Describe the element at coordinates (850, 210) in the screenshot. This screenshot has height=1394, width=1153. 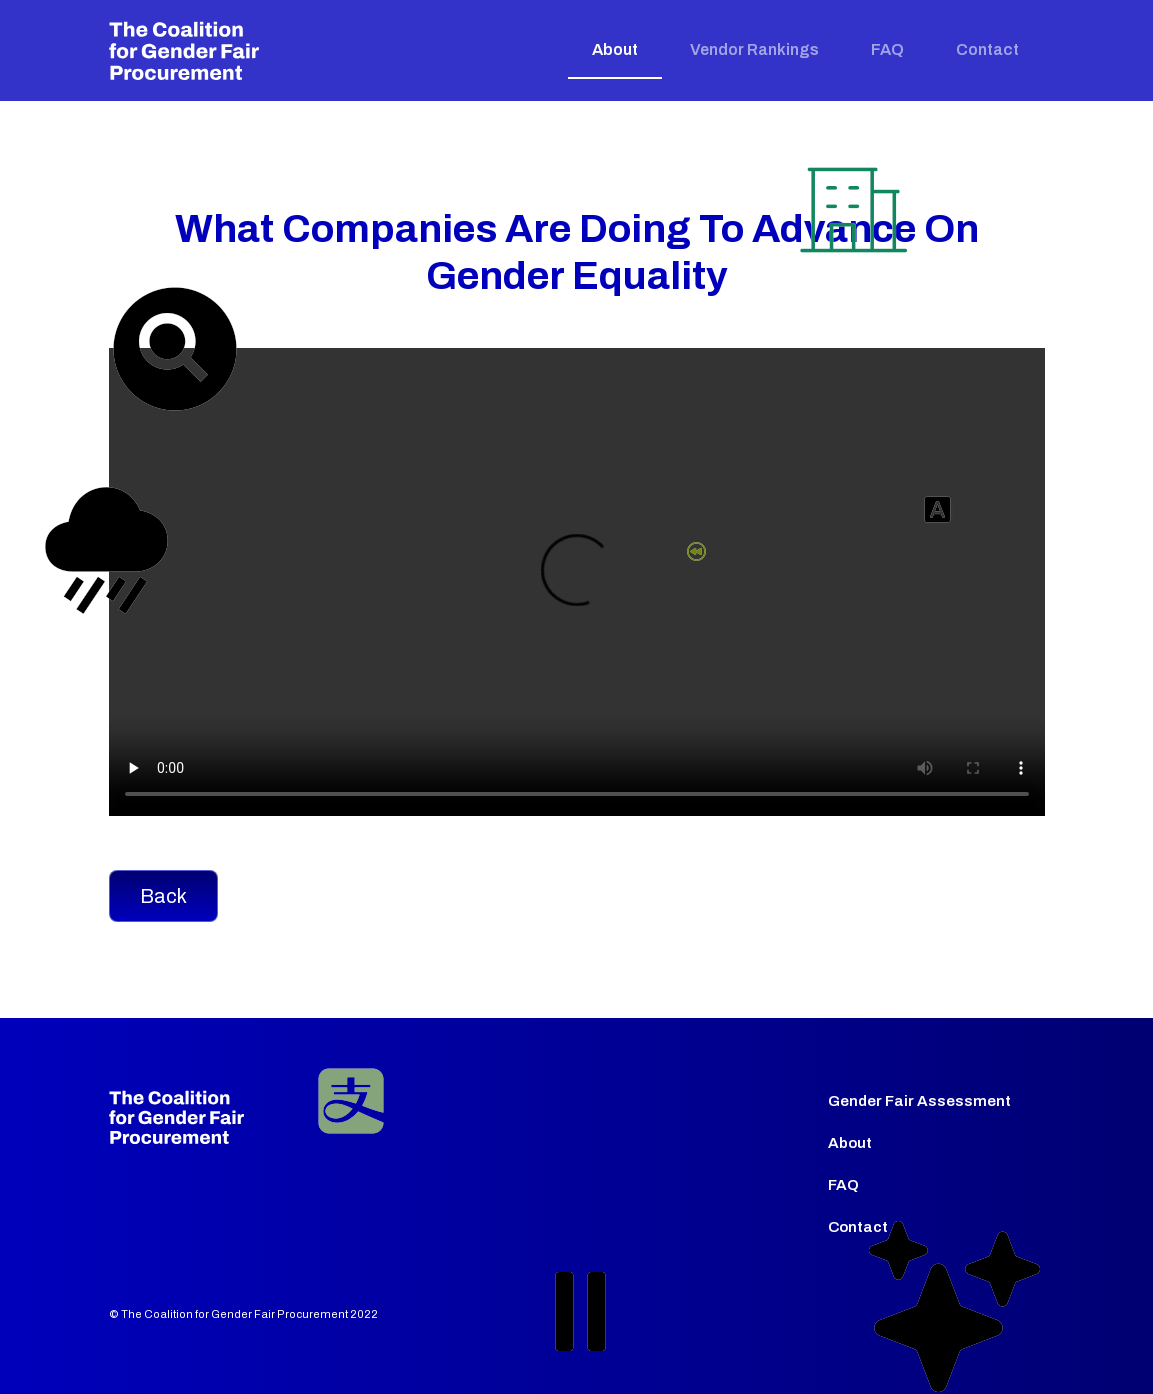
I see `view office or workplace location` at that location.